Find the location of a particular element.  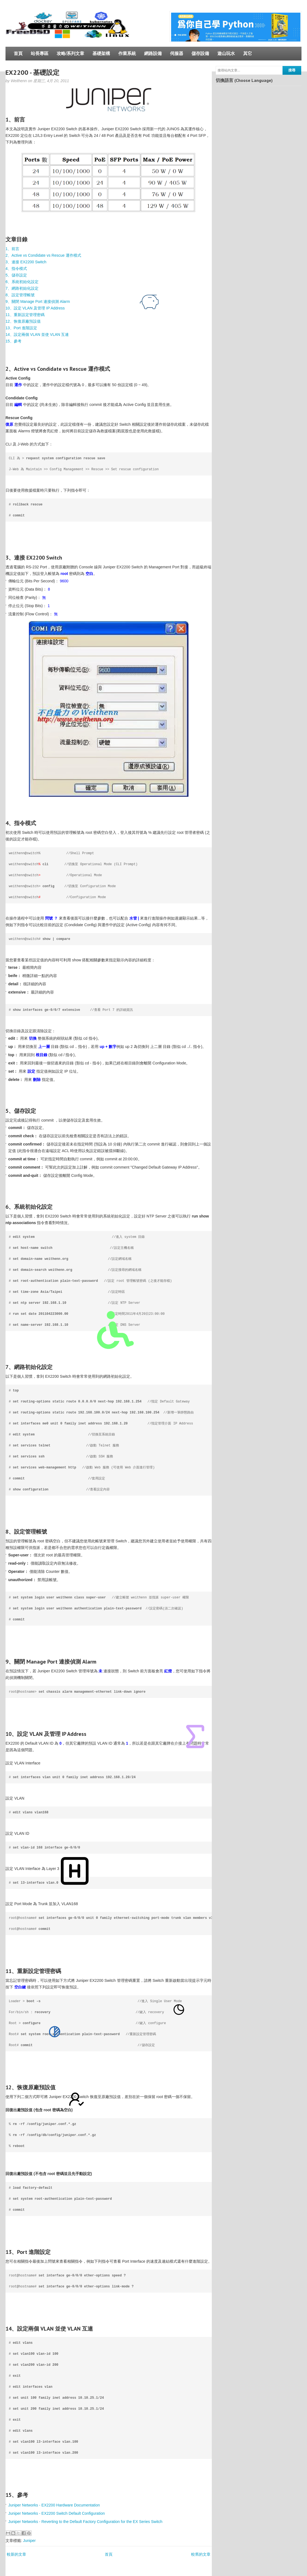

indicates wheelchair accessible facilities is located at coordinates (115, 1330).